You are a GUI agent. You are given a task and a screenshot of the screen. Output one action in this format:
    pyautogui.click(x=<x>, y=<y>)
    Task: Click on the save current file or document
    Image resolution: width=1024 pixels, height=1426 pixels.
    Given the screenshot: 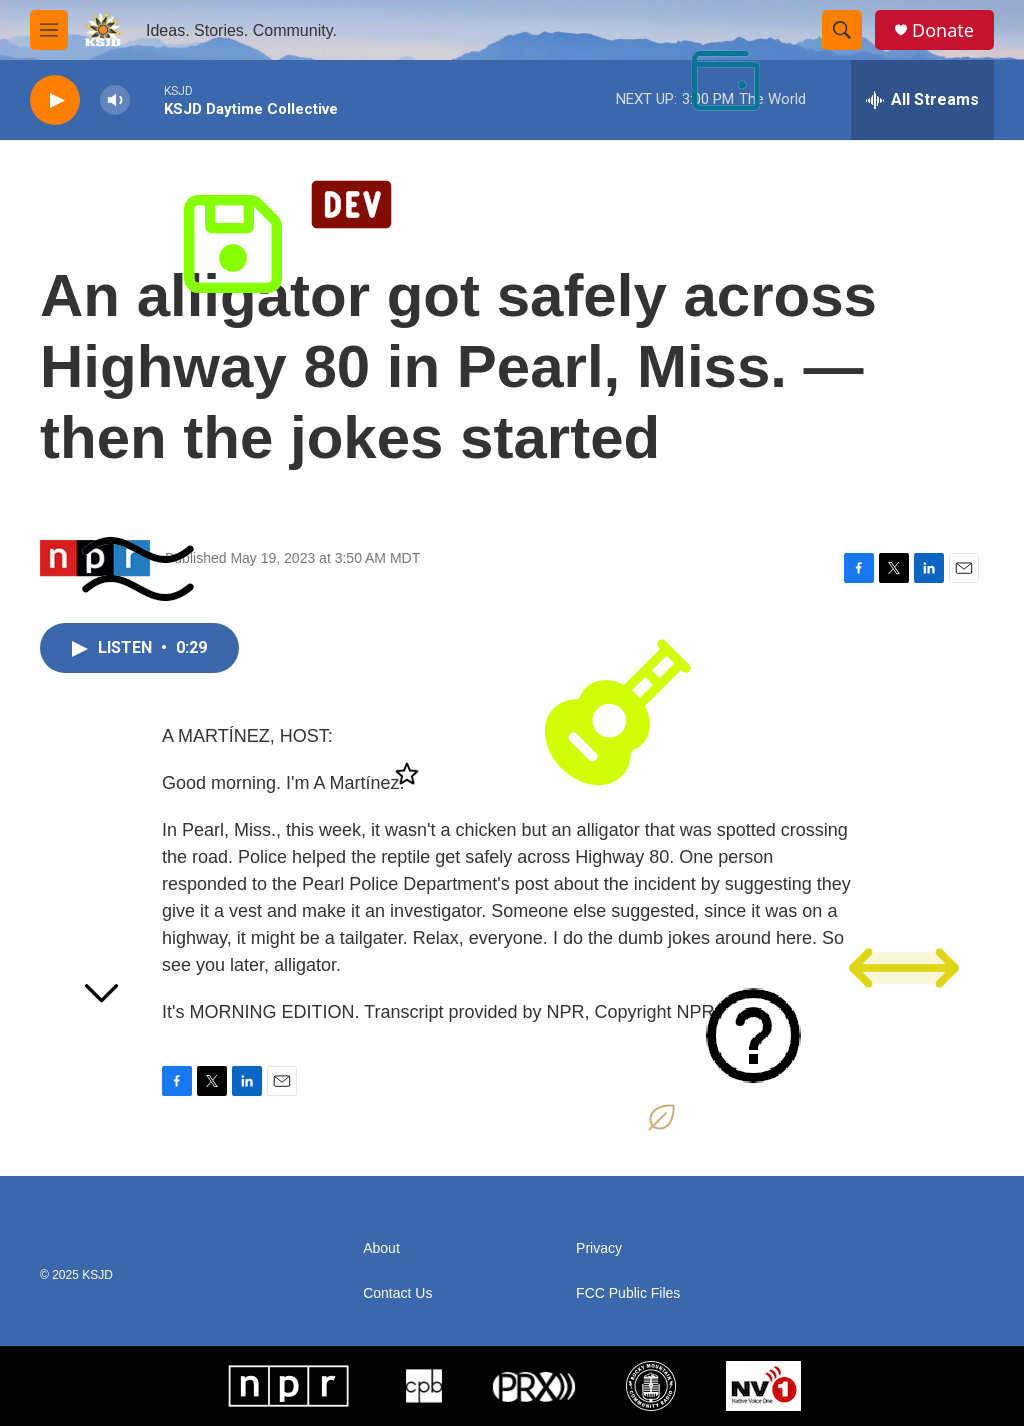 What is the action you would take?
    pyautogui.click(x=233, y=244)
    